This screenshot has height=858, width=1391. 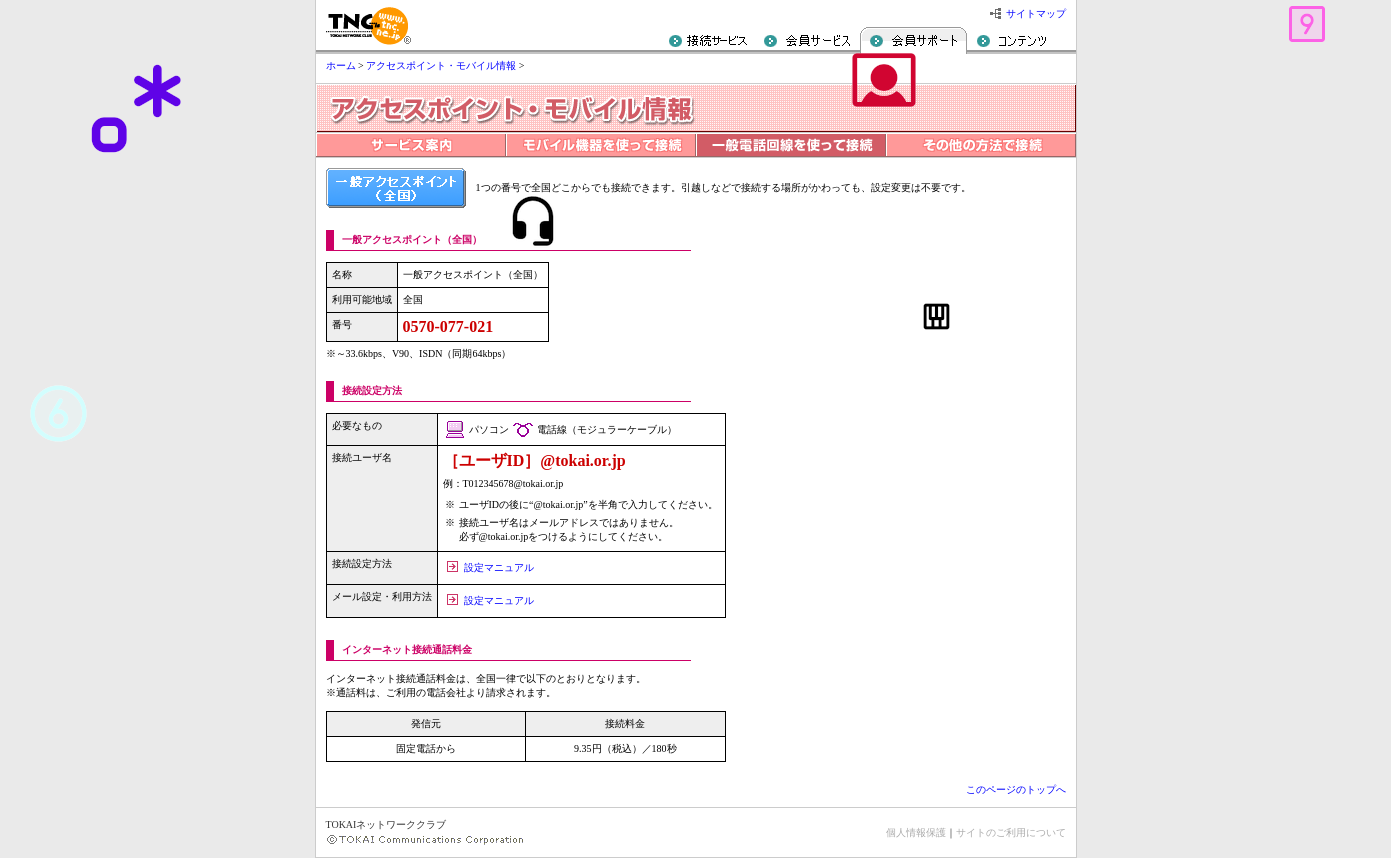 What do you see at coordinates (135, 108) in the screenshot?
I see `access regular expression search options` at bounding box center [135, 108].